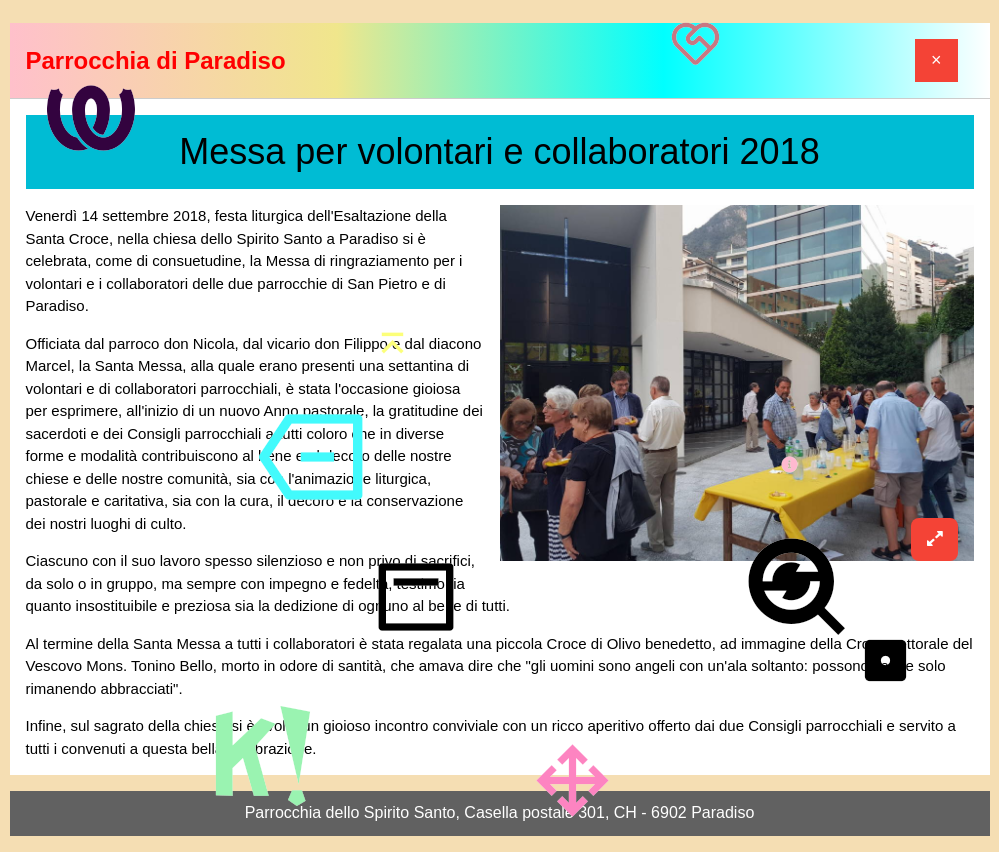  Describe the element at coordinates (572, 780) in the screenshot. I see `drag to reposition element` at that location.